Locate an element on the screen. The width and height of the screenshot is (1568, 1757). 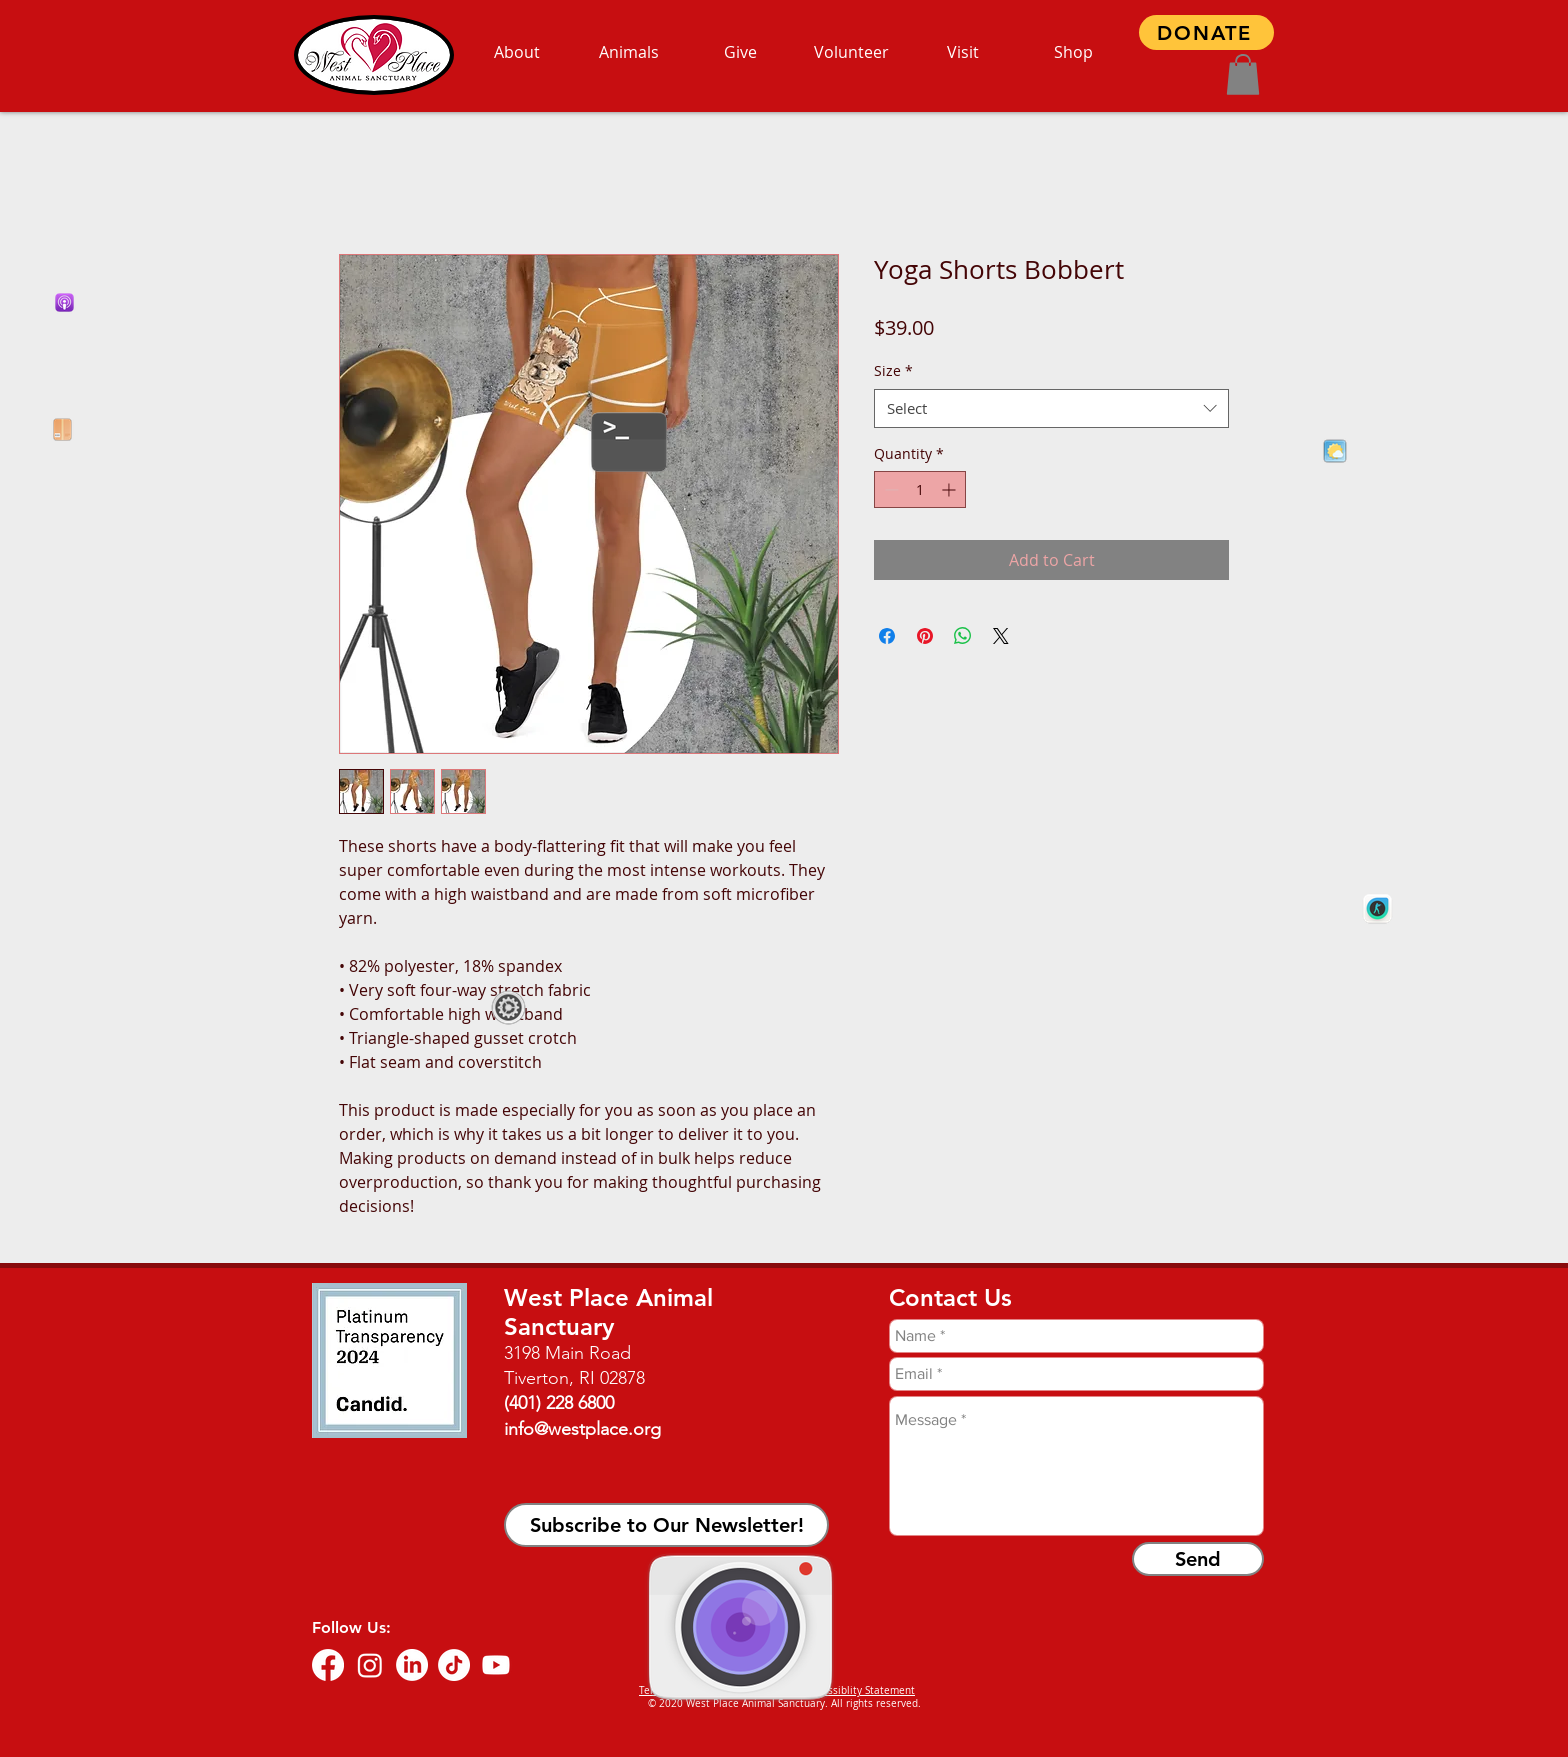
open the terminal or command line interface is located at coordinates (629, 442).